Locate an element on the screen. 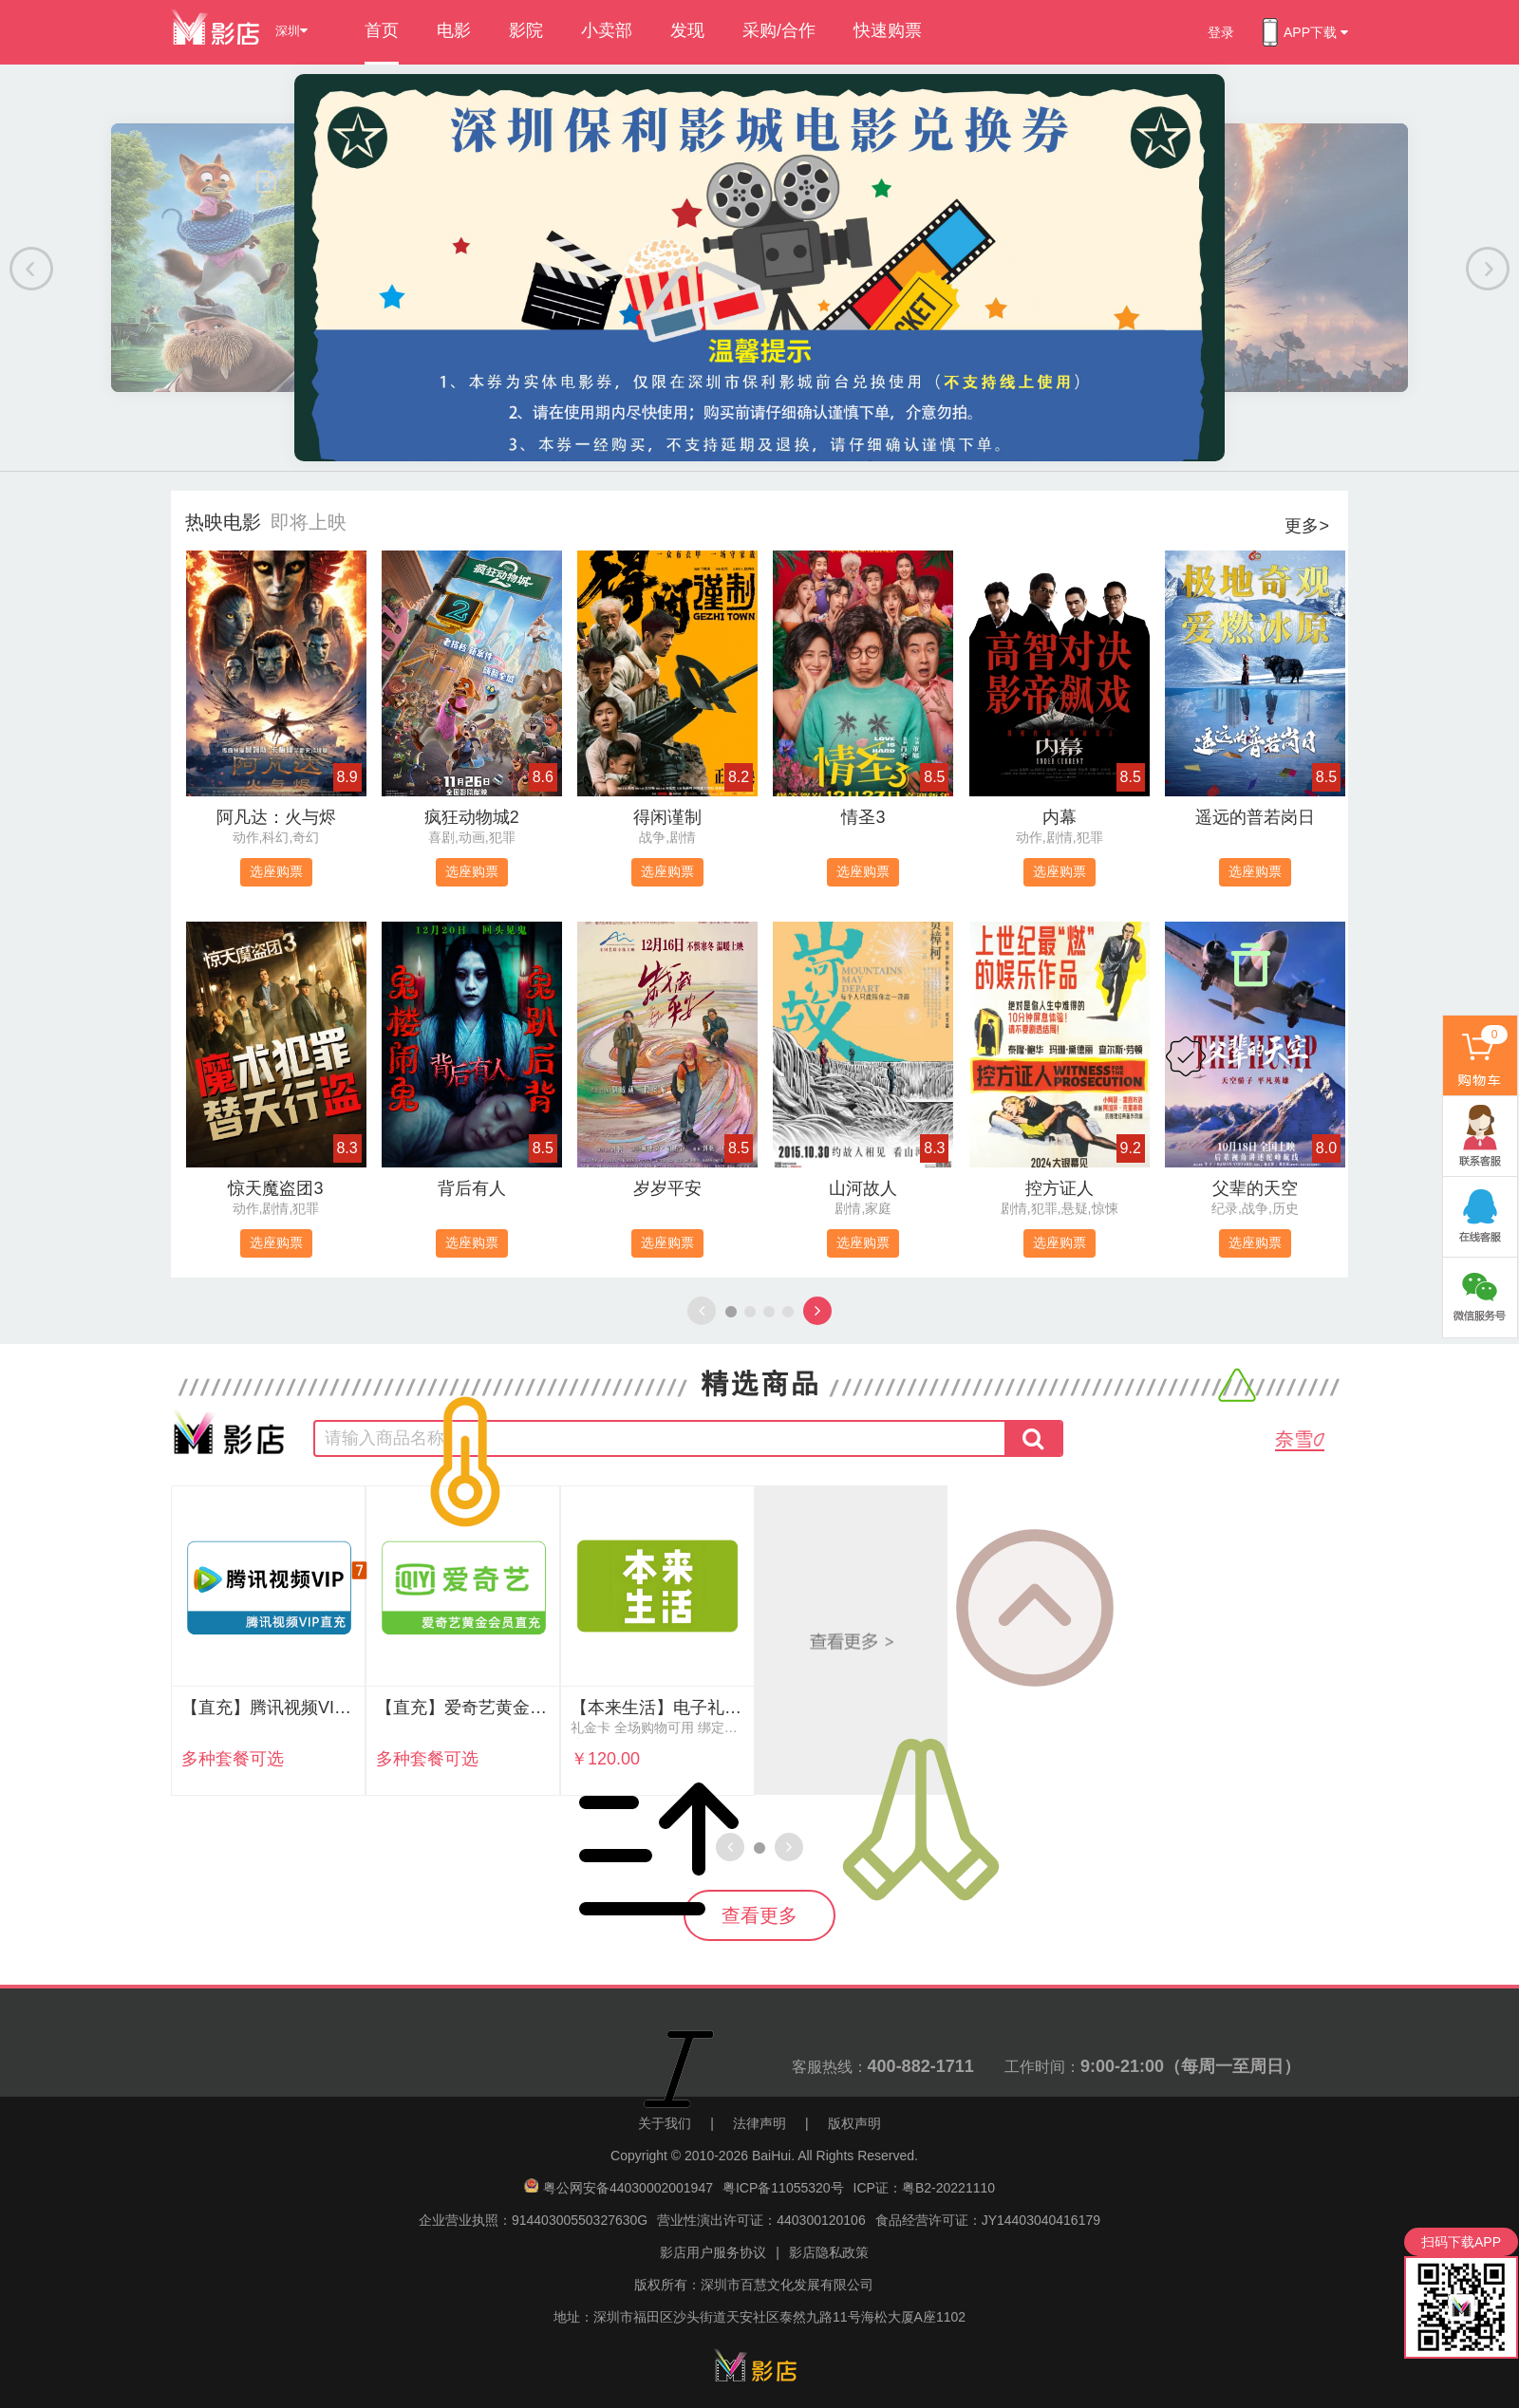 Image resolution: width=1519 pixels, height=2408 pixels. delete item is located at coordinates (1250, 966).